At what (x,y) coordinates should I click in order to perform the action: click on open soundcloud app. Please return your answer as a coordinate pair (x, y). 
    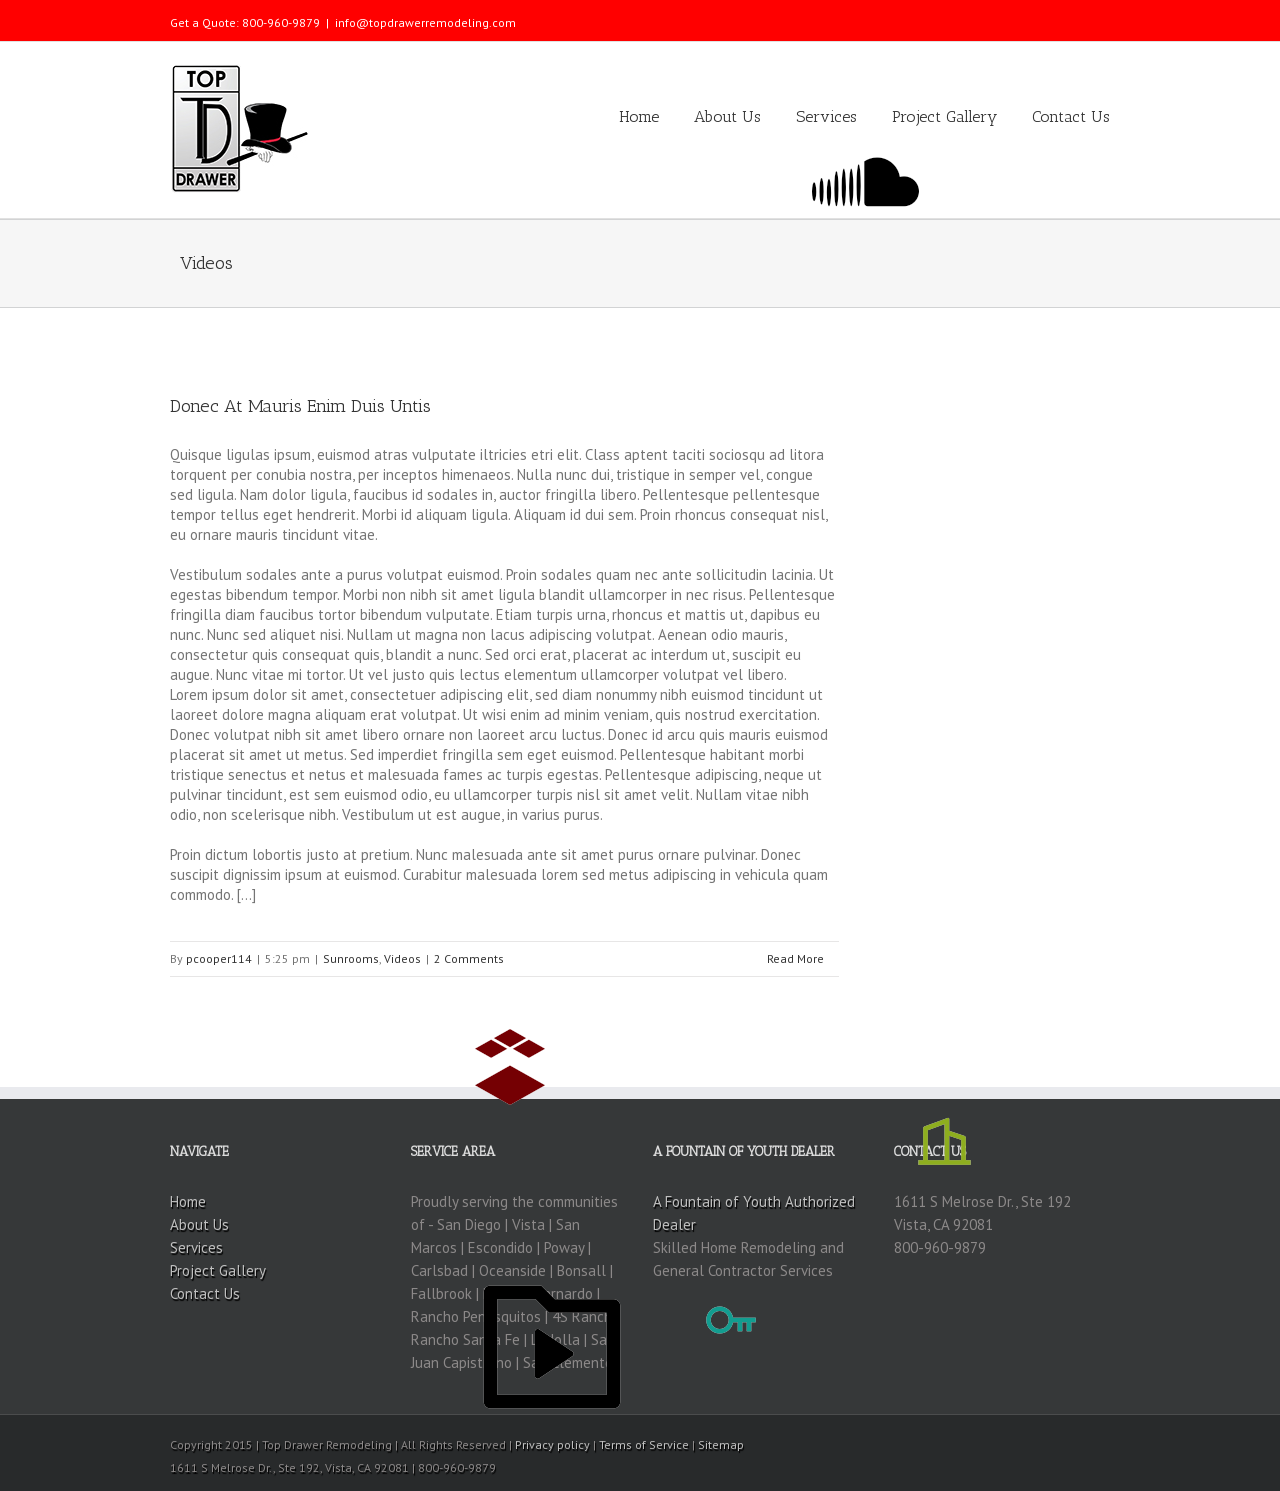
    Looking at the image, I should click on (865, 179).